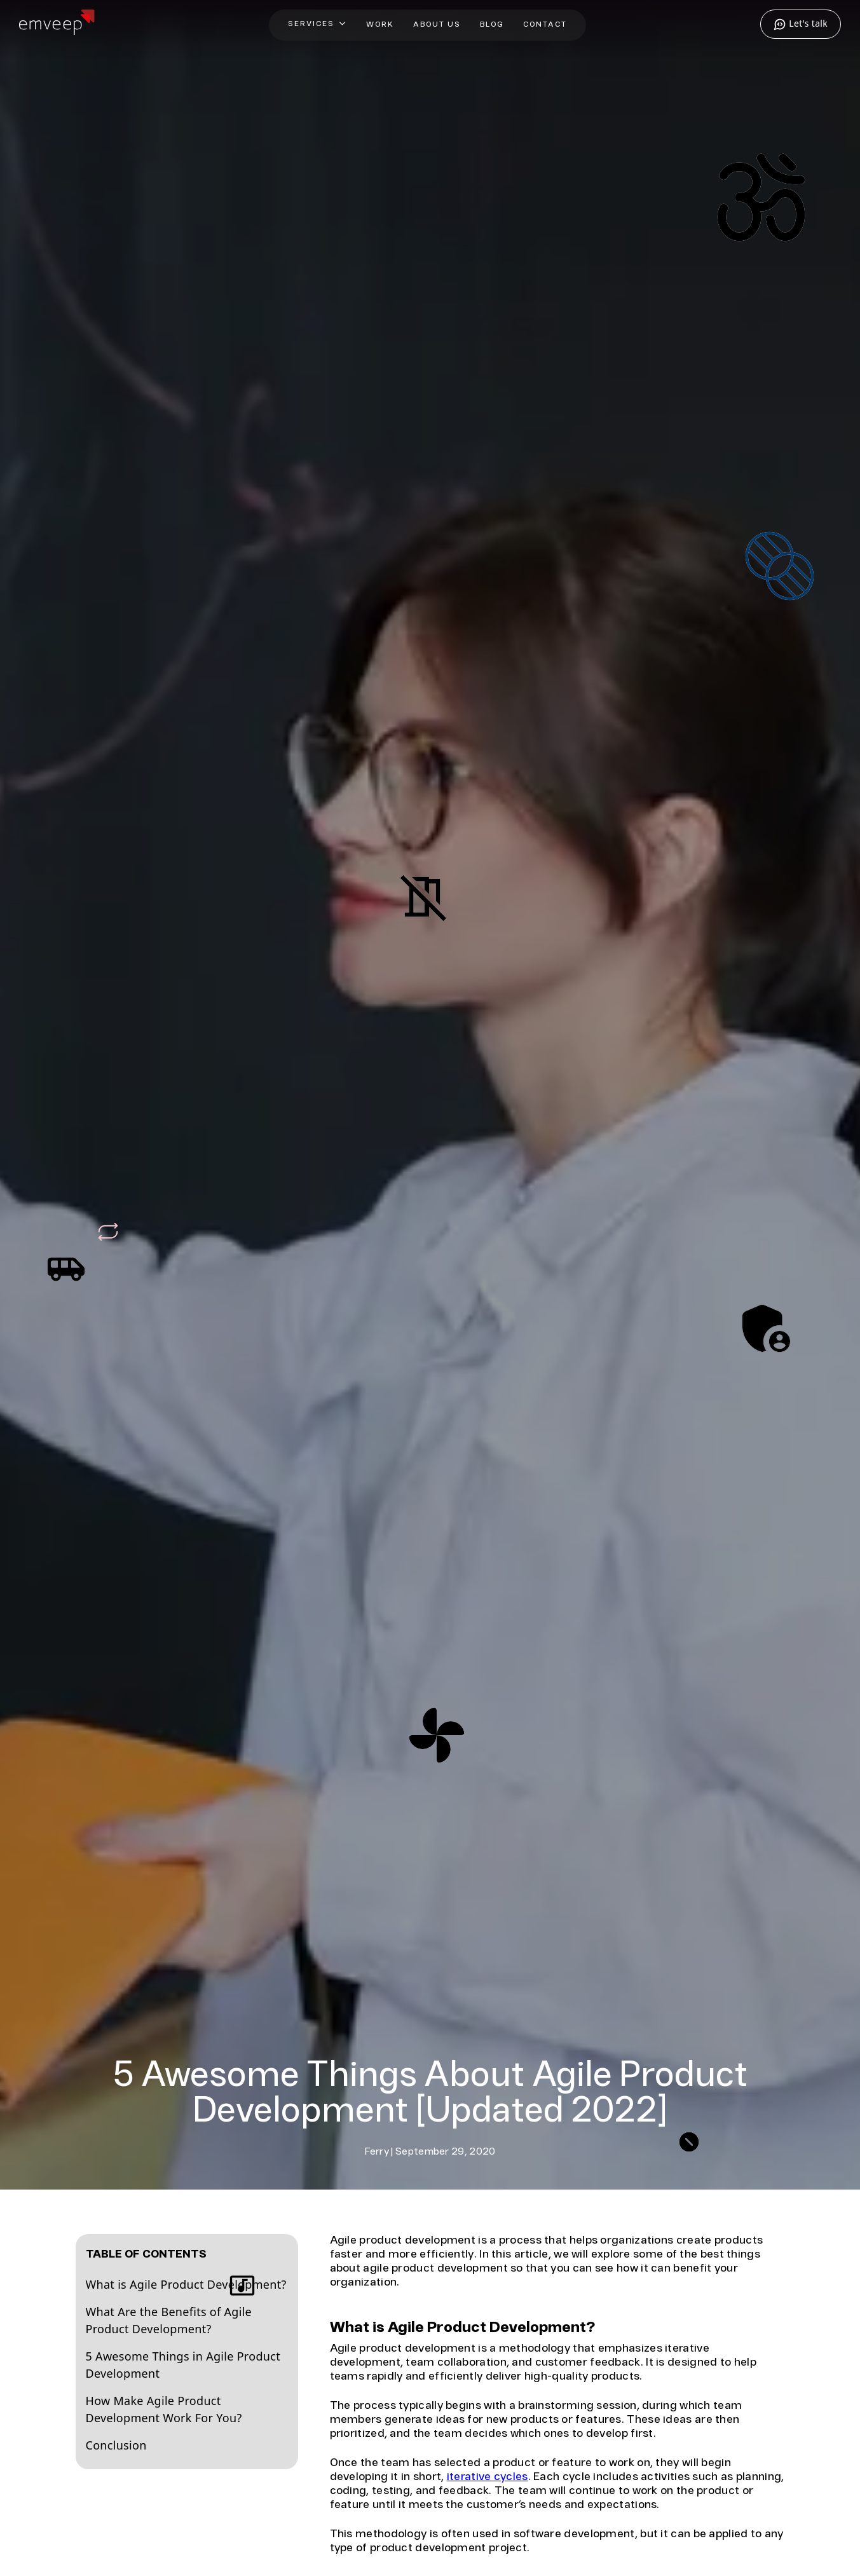 This screenshot has height=2576, width=860. Describe the element at coordinates (761, 197) in the screenshot. I see `indicates hinduism or hindu-related content` at that location.